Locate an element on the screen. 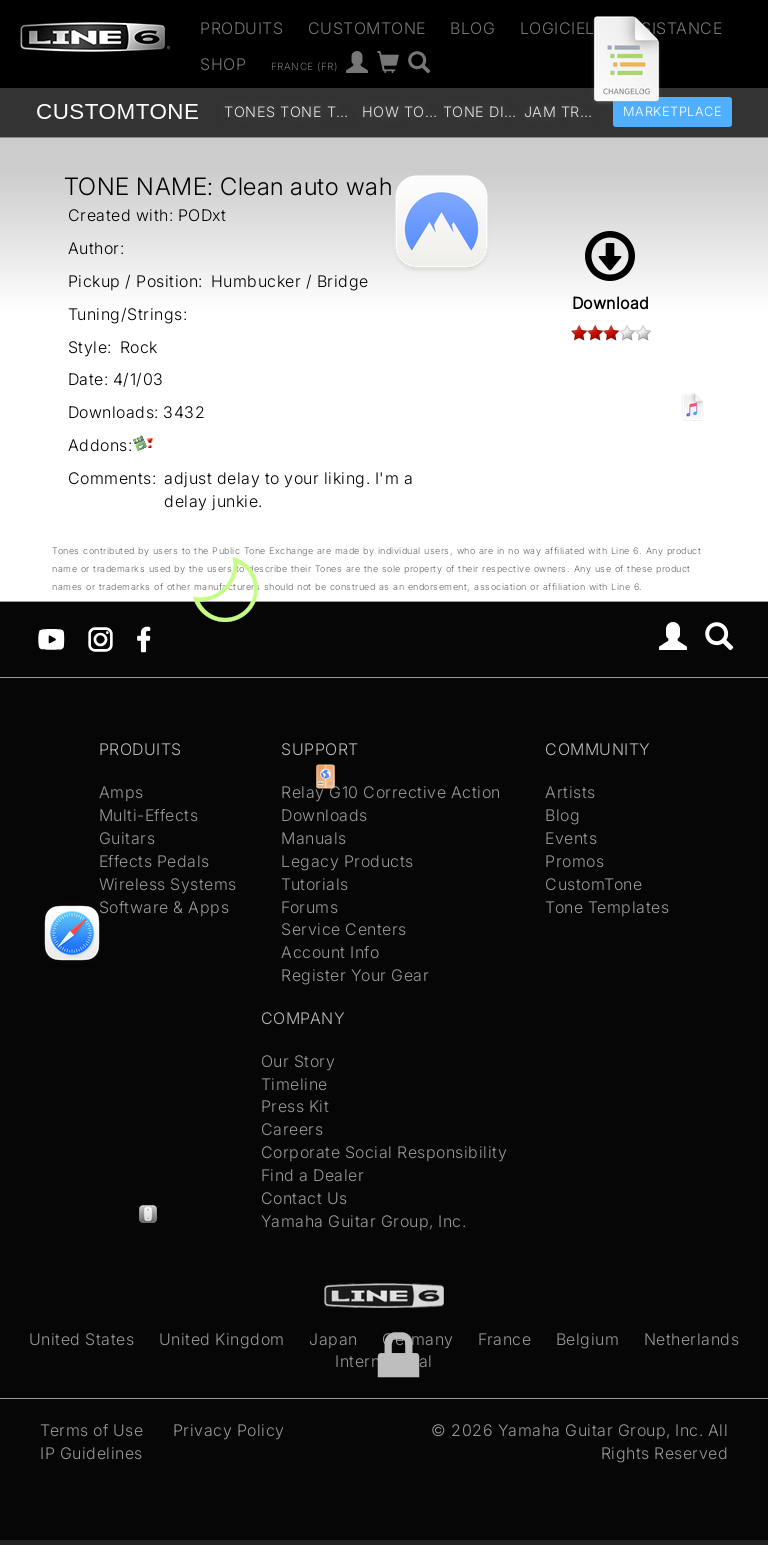  open nordvpn application is located at coordinates (441, 221).